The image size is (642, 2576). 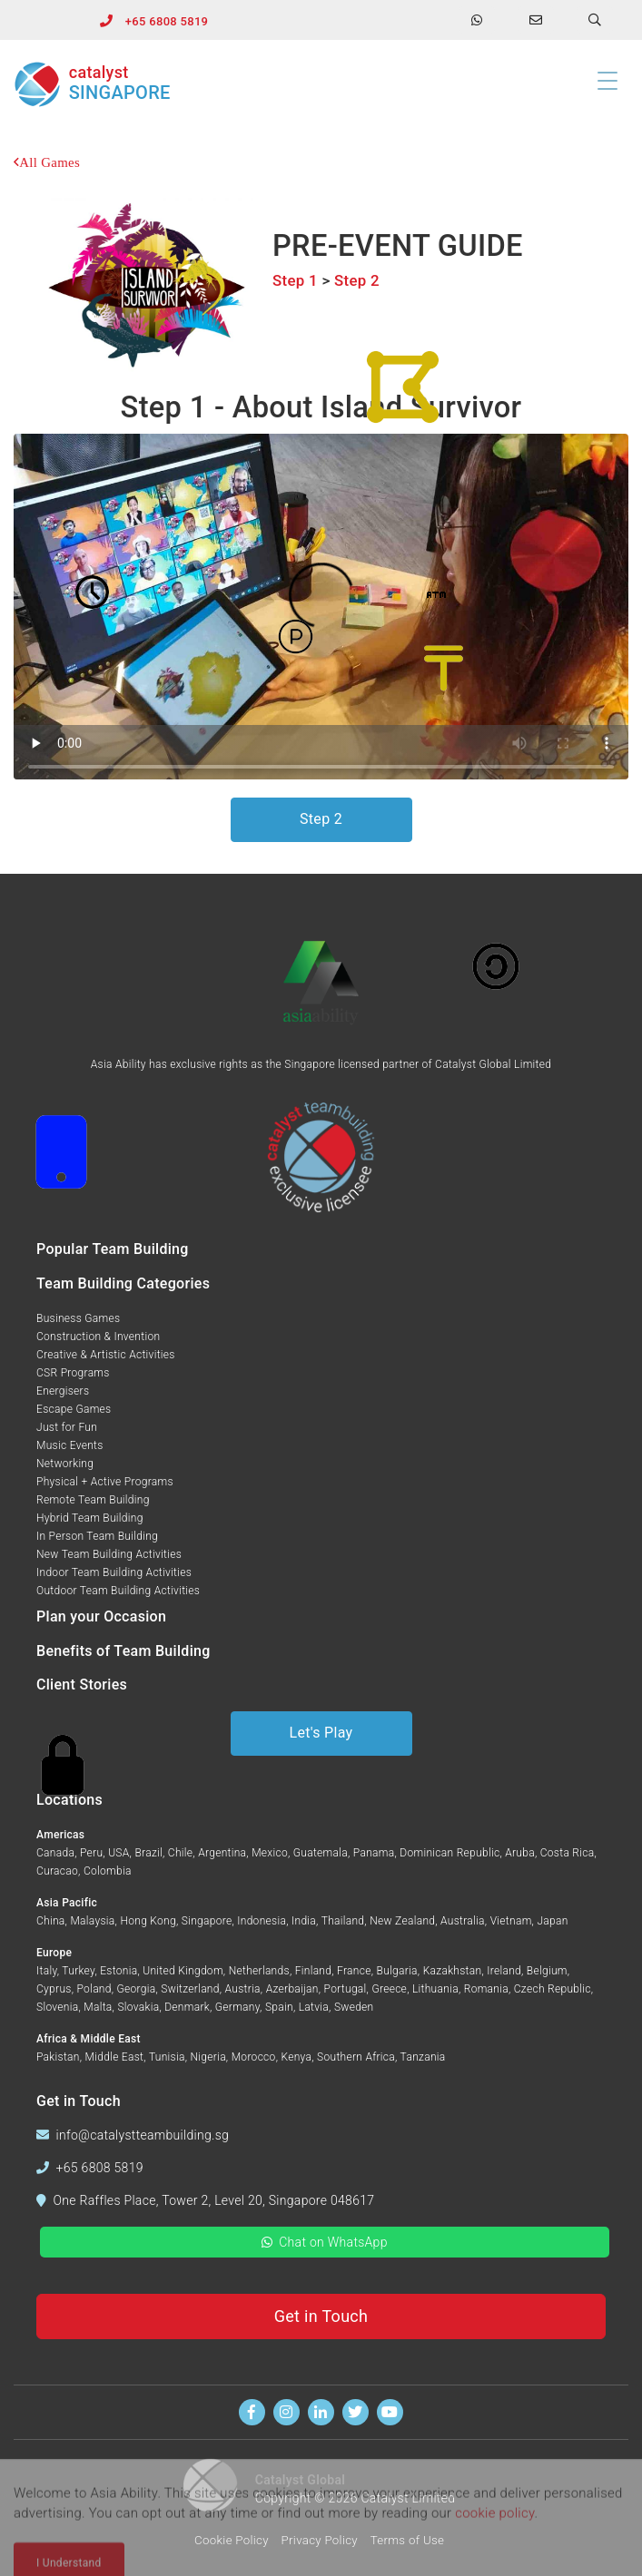 What do you see at coordinates (295, 636) in the screenshot?
I see `parking location or availability indicator` at bounding box center [295, 636].